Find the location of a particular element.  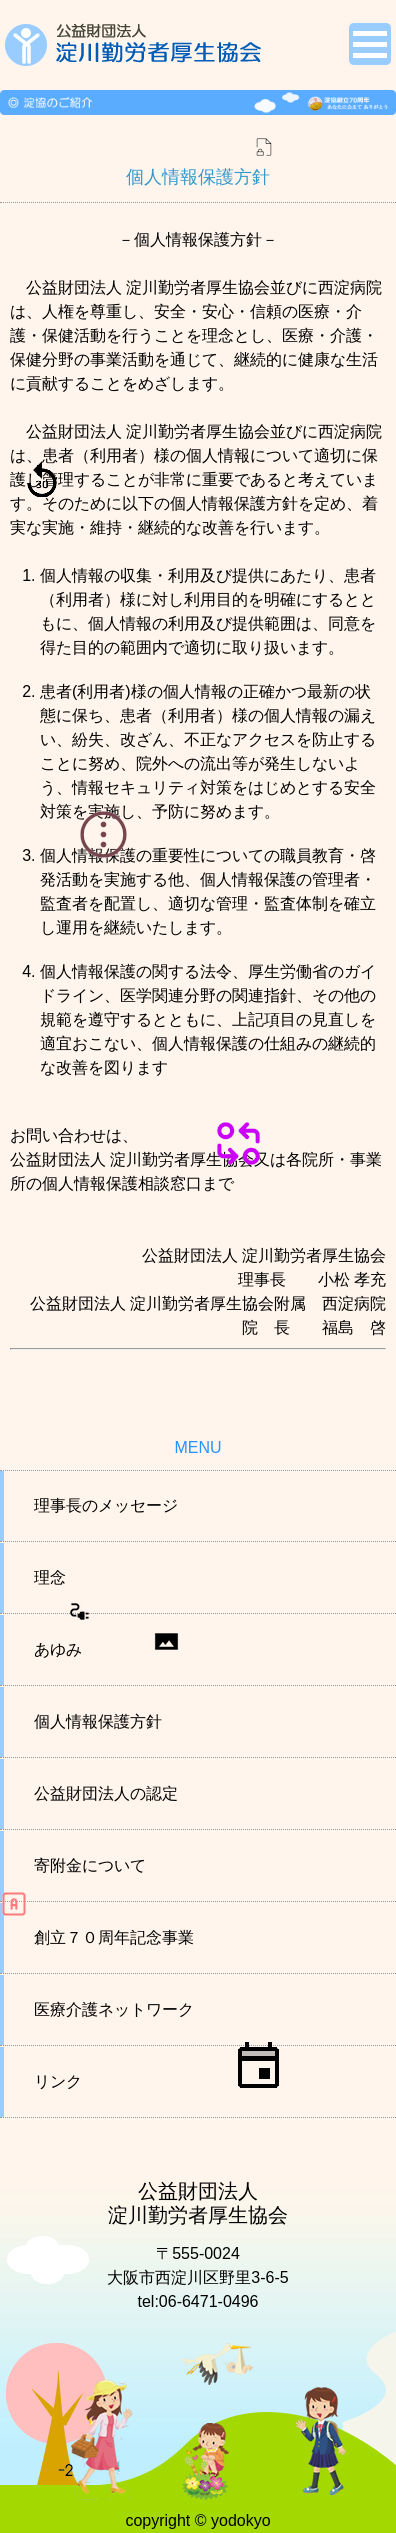

view panorama or wide-angle photos is located at coordinates (166, 1641).